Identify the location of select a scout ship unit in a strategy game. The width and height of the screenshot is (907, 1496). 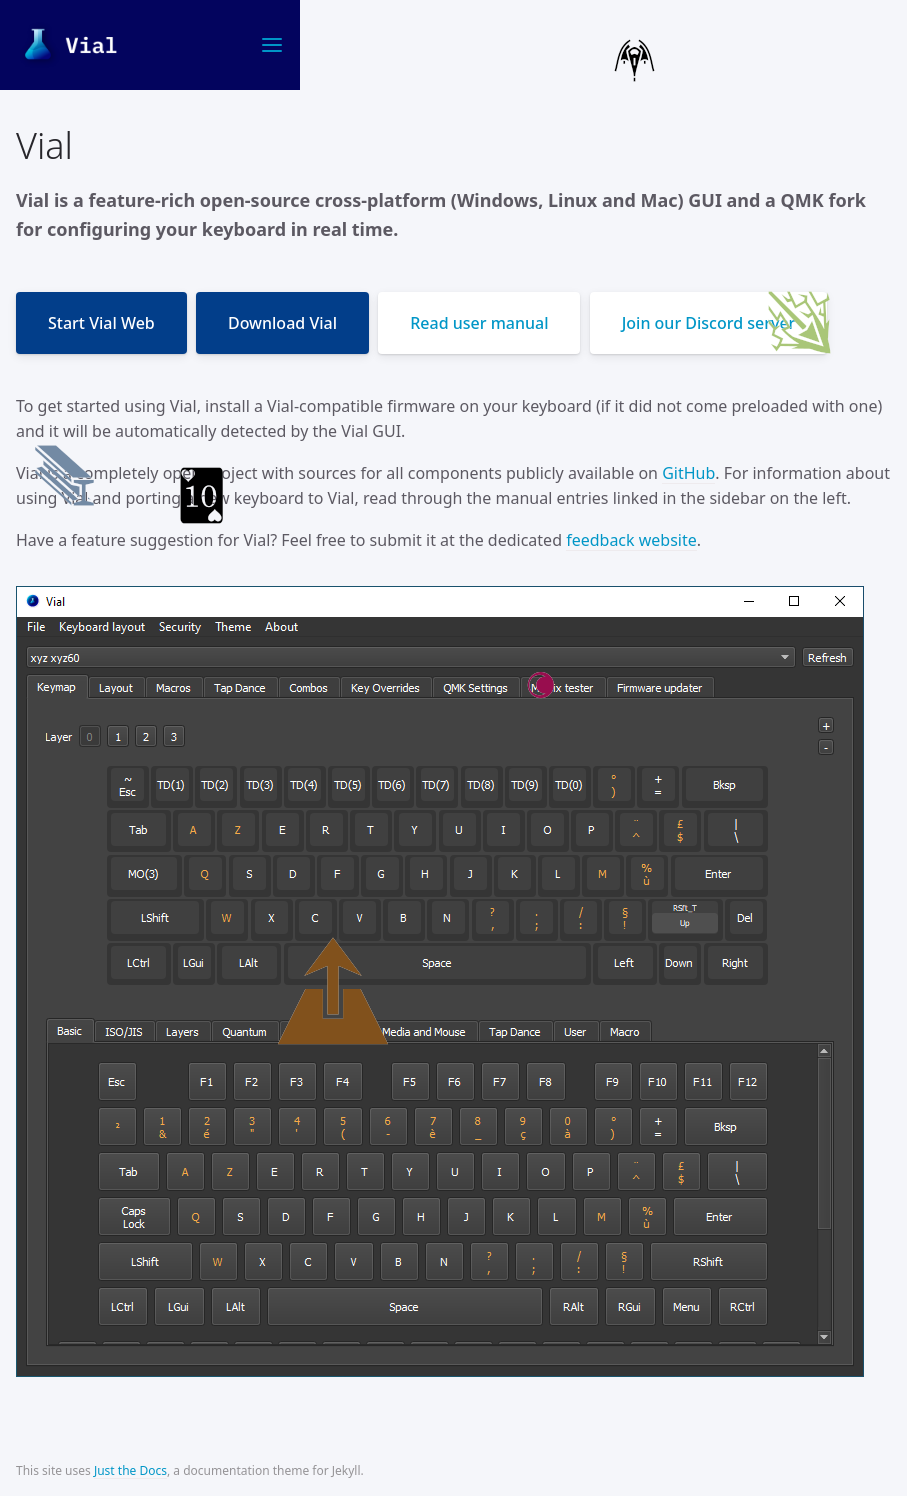
(634, 60).